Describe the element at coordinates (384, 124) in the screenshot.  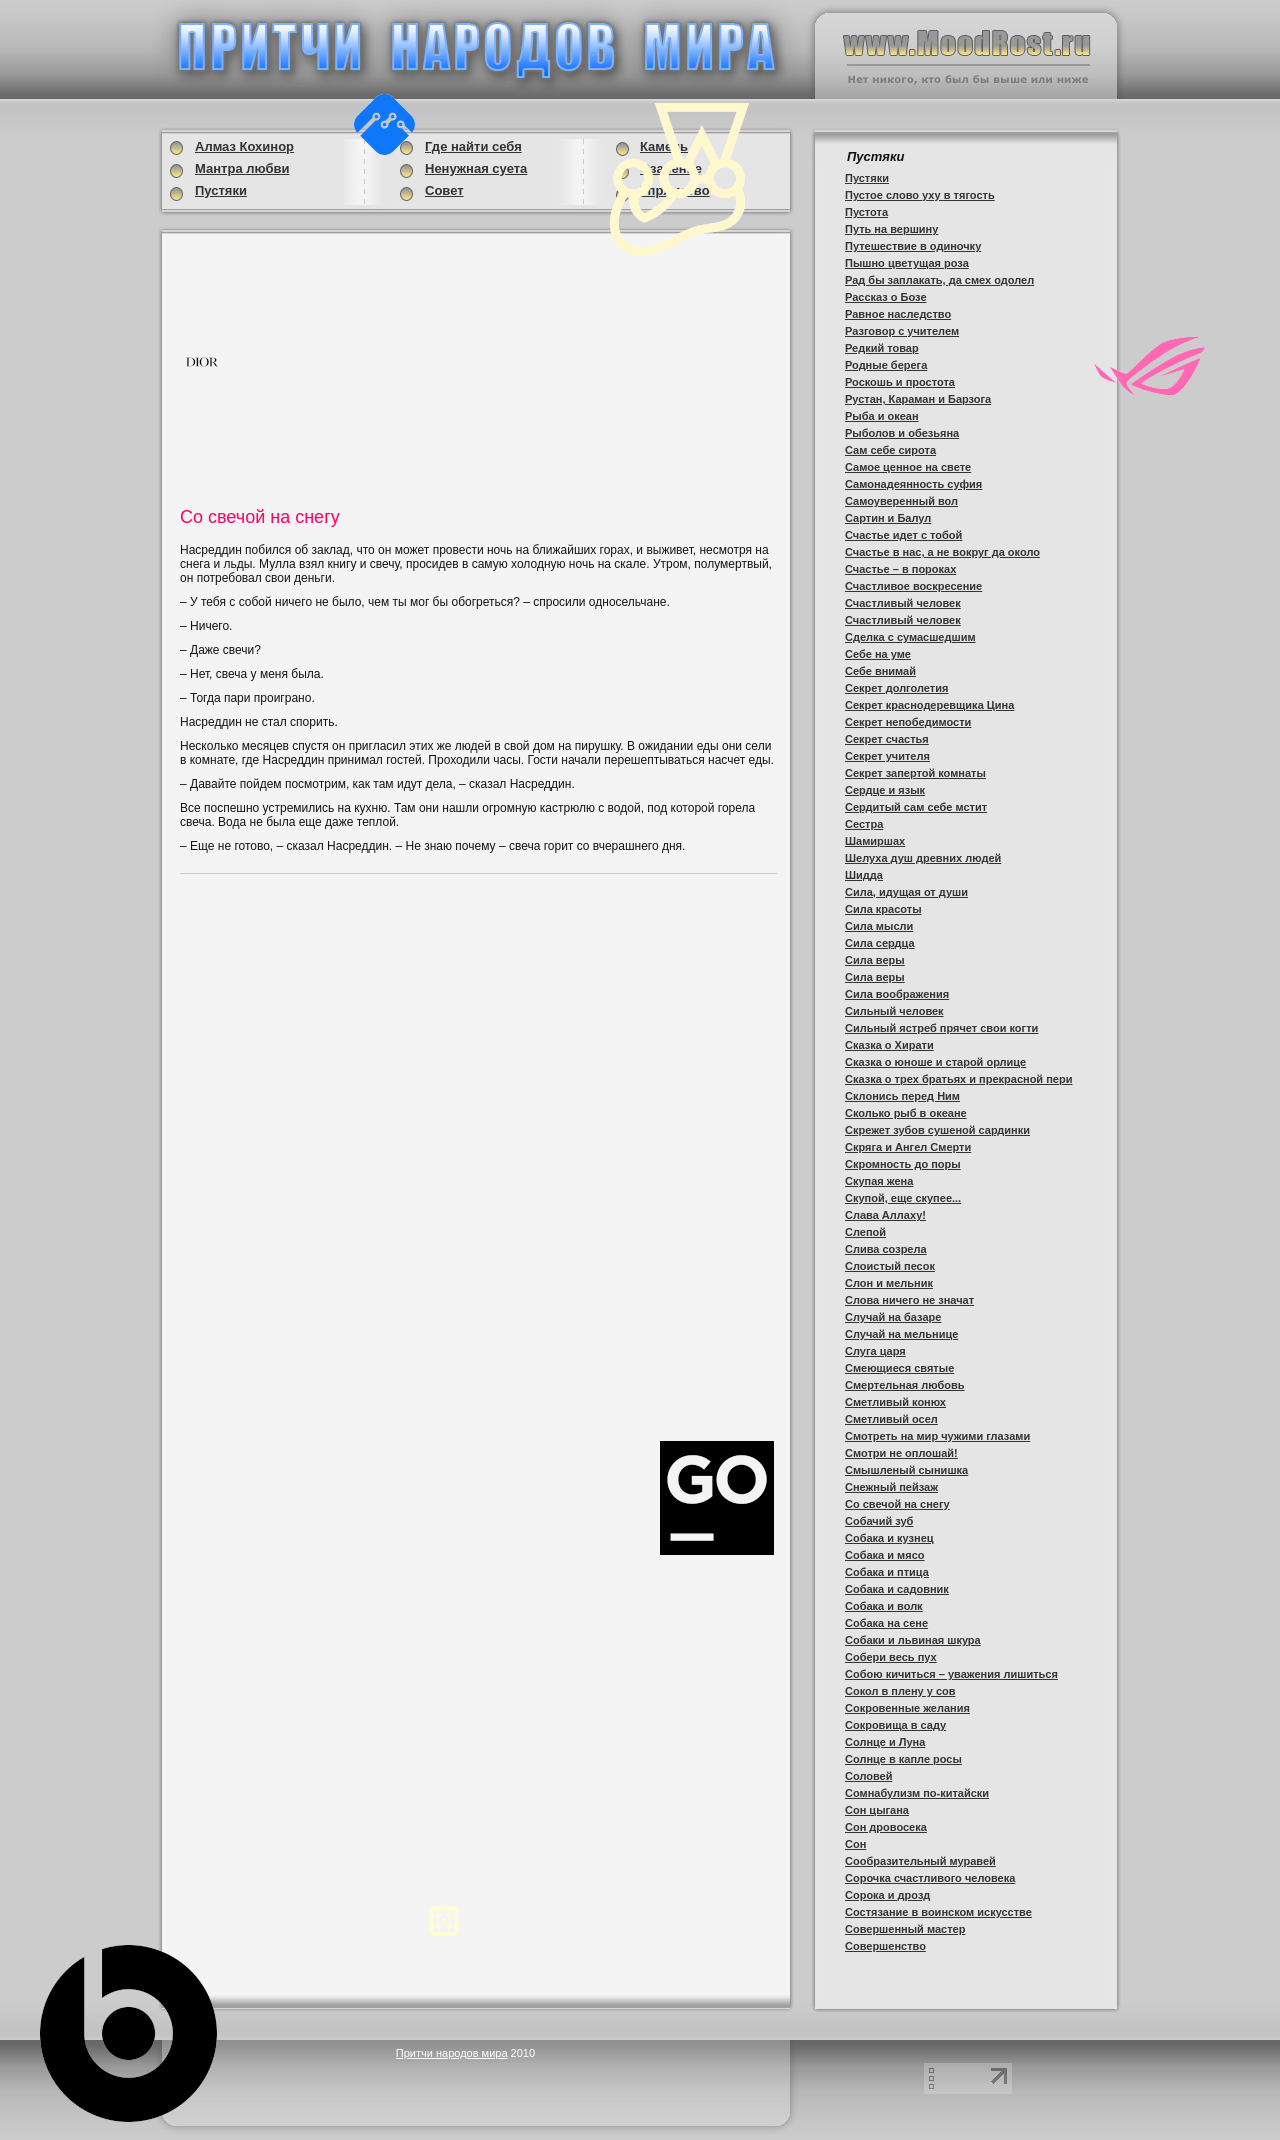
I see `mongoose.ws logo` at that location.